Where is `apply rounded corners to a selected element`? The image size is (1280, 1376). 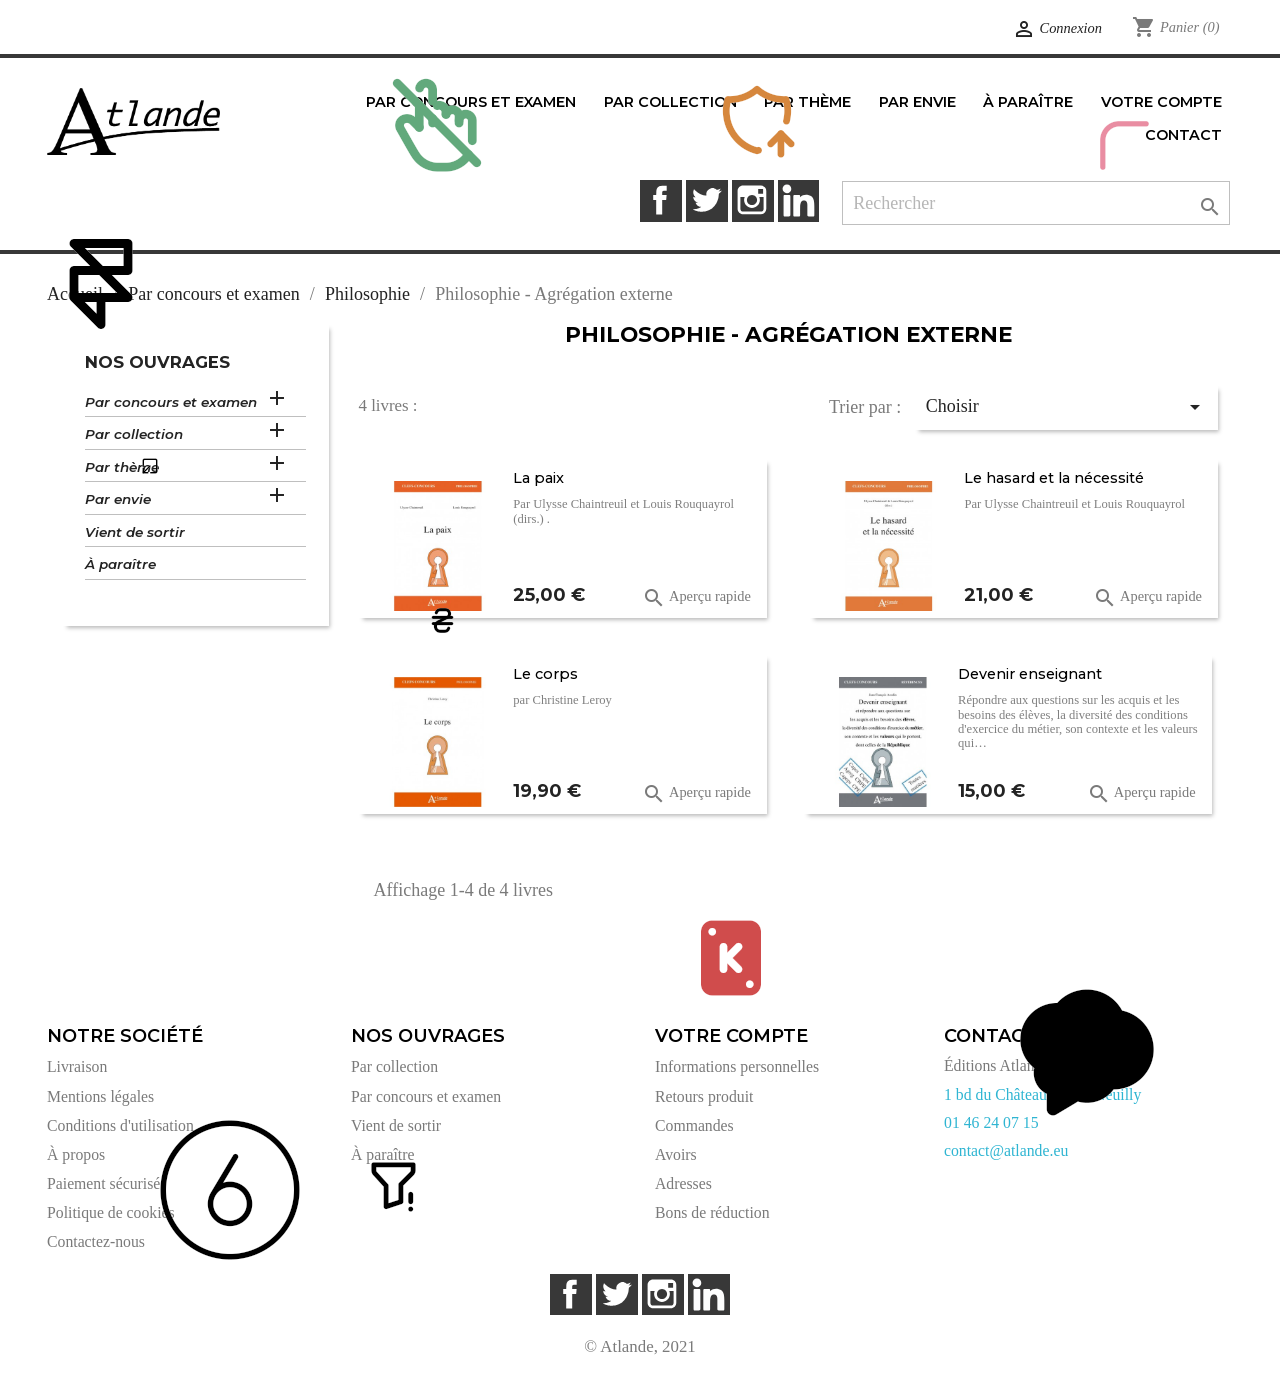
apply rounded corners to a selected element is located at coordinates (1124, 145).